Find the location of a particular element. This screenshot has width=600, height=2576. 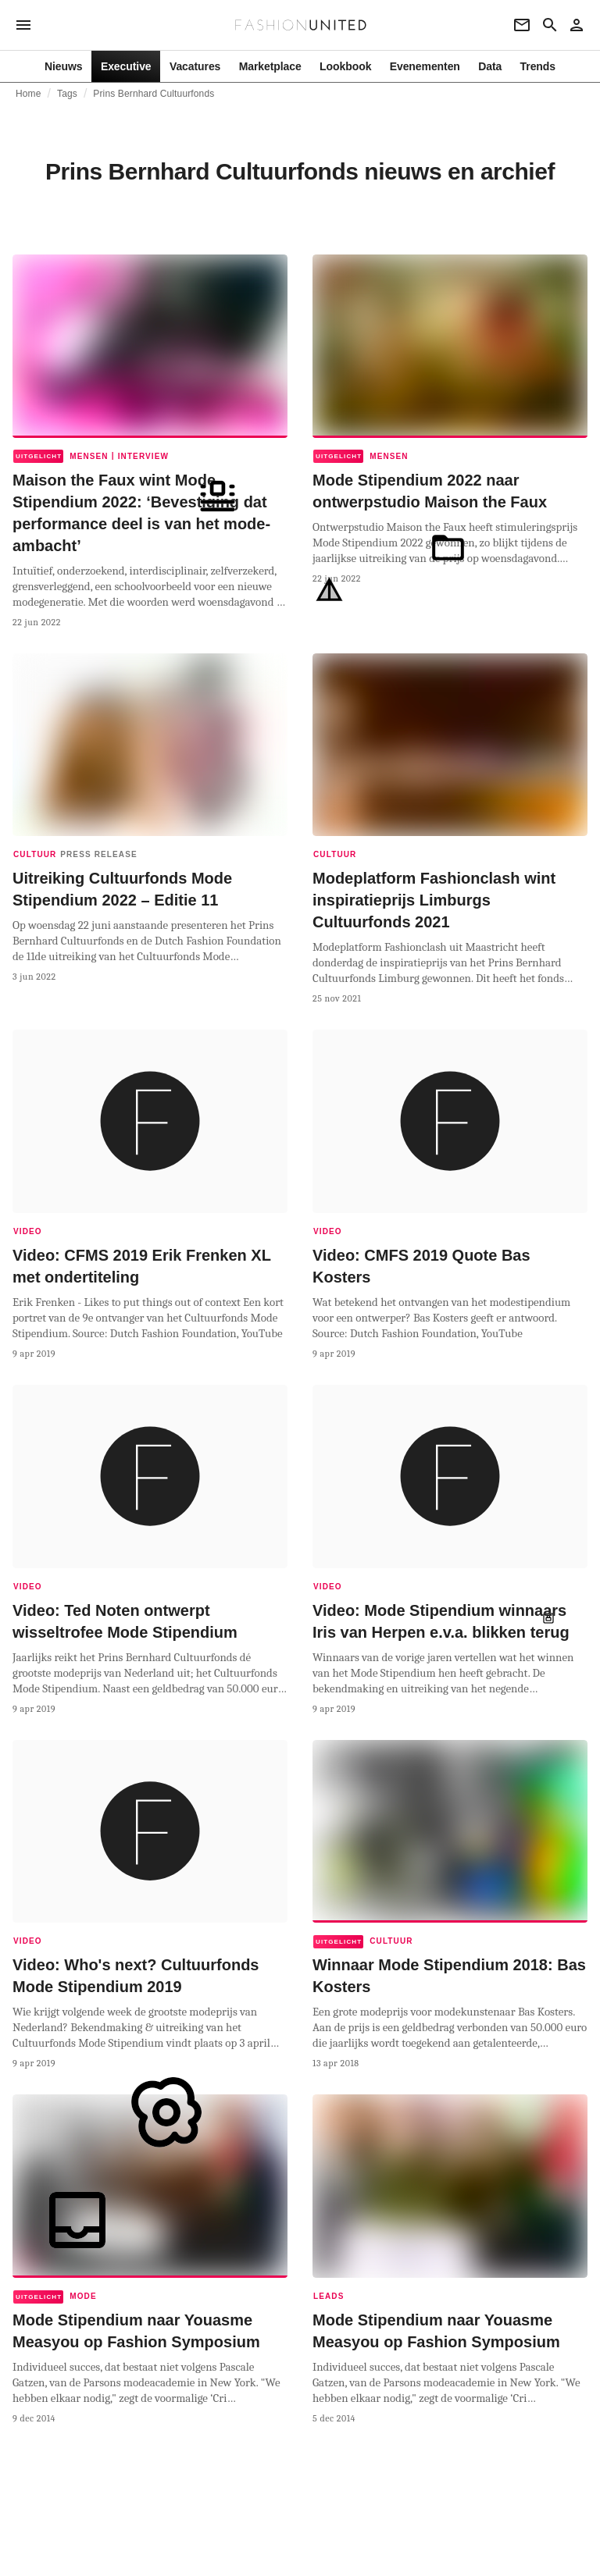

open a folder to view its contents is located at coordinates (448, 547).